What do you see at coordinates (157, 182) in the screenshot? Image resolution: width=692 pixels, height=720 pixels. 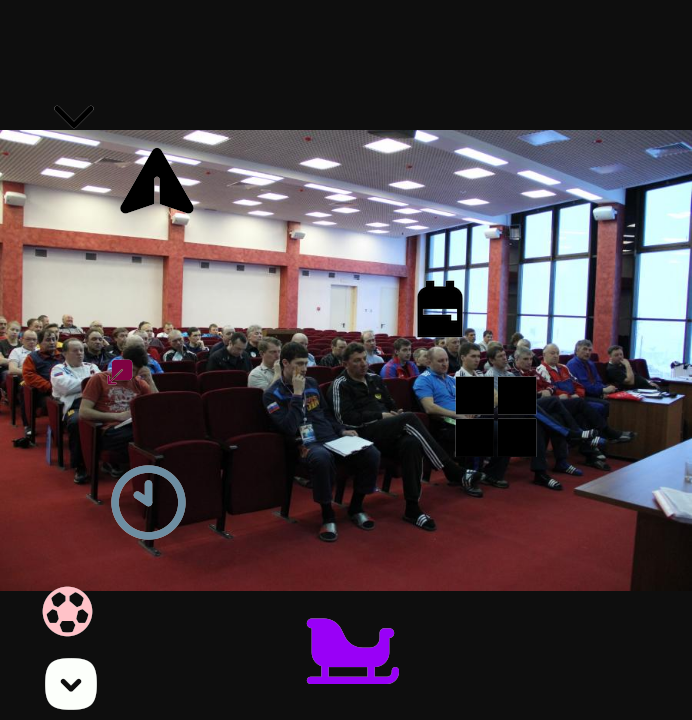 I see `send a message` at bounding box center [157, 182].